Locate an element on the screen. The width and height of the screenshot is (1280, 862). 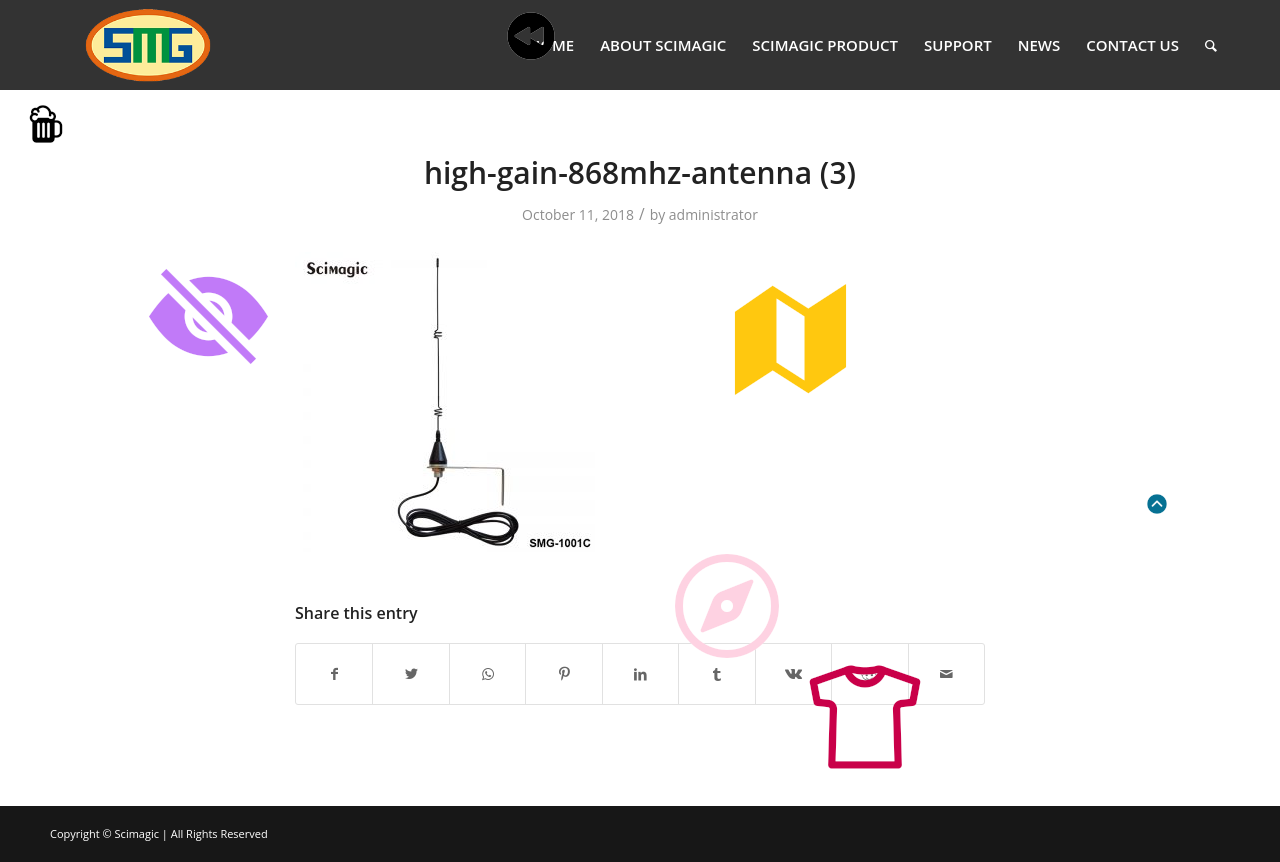
hide password or sensitive content is located at coordinates (208, 316).